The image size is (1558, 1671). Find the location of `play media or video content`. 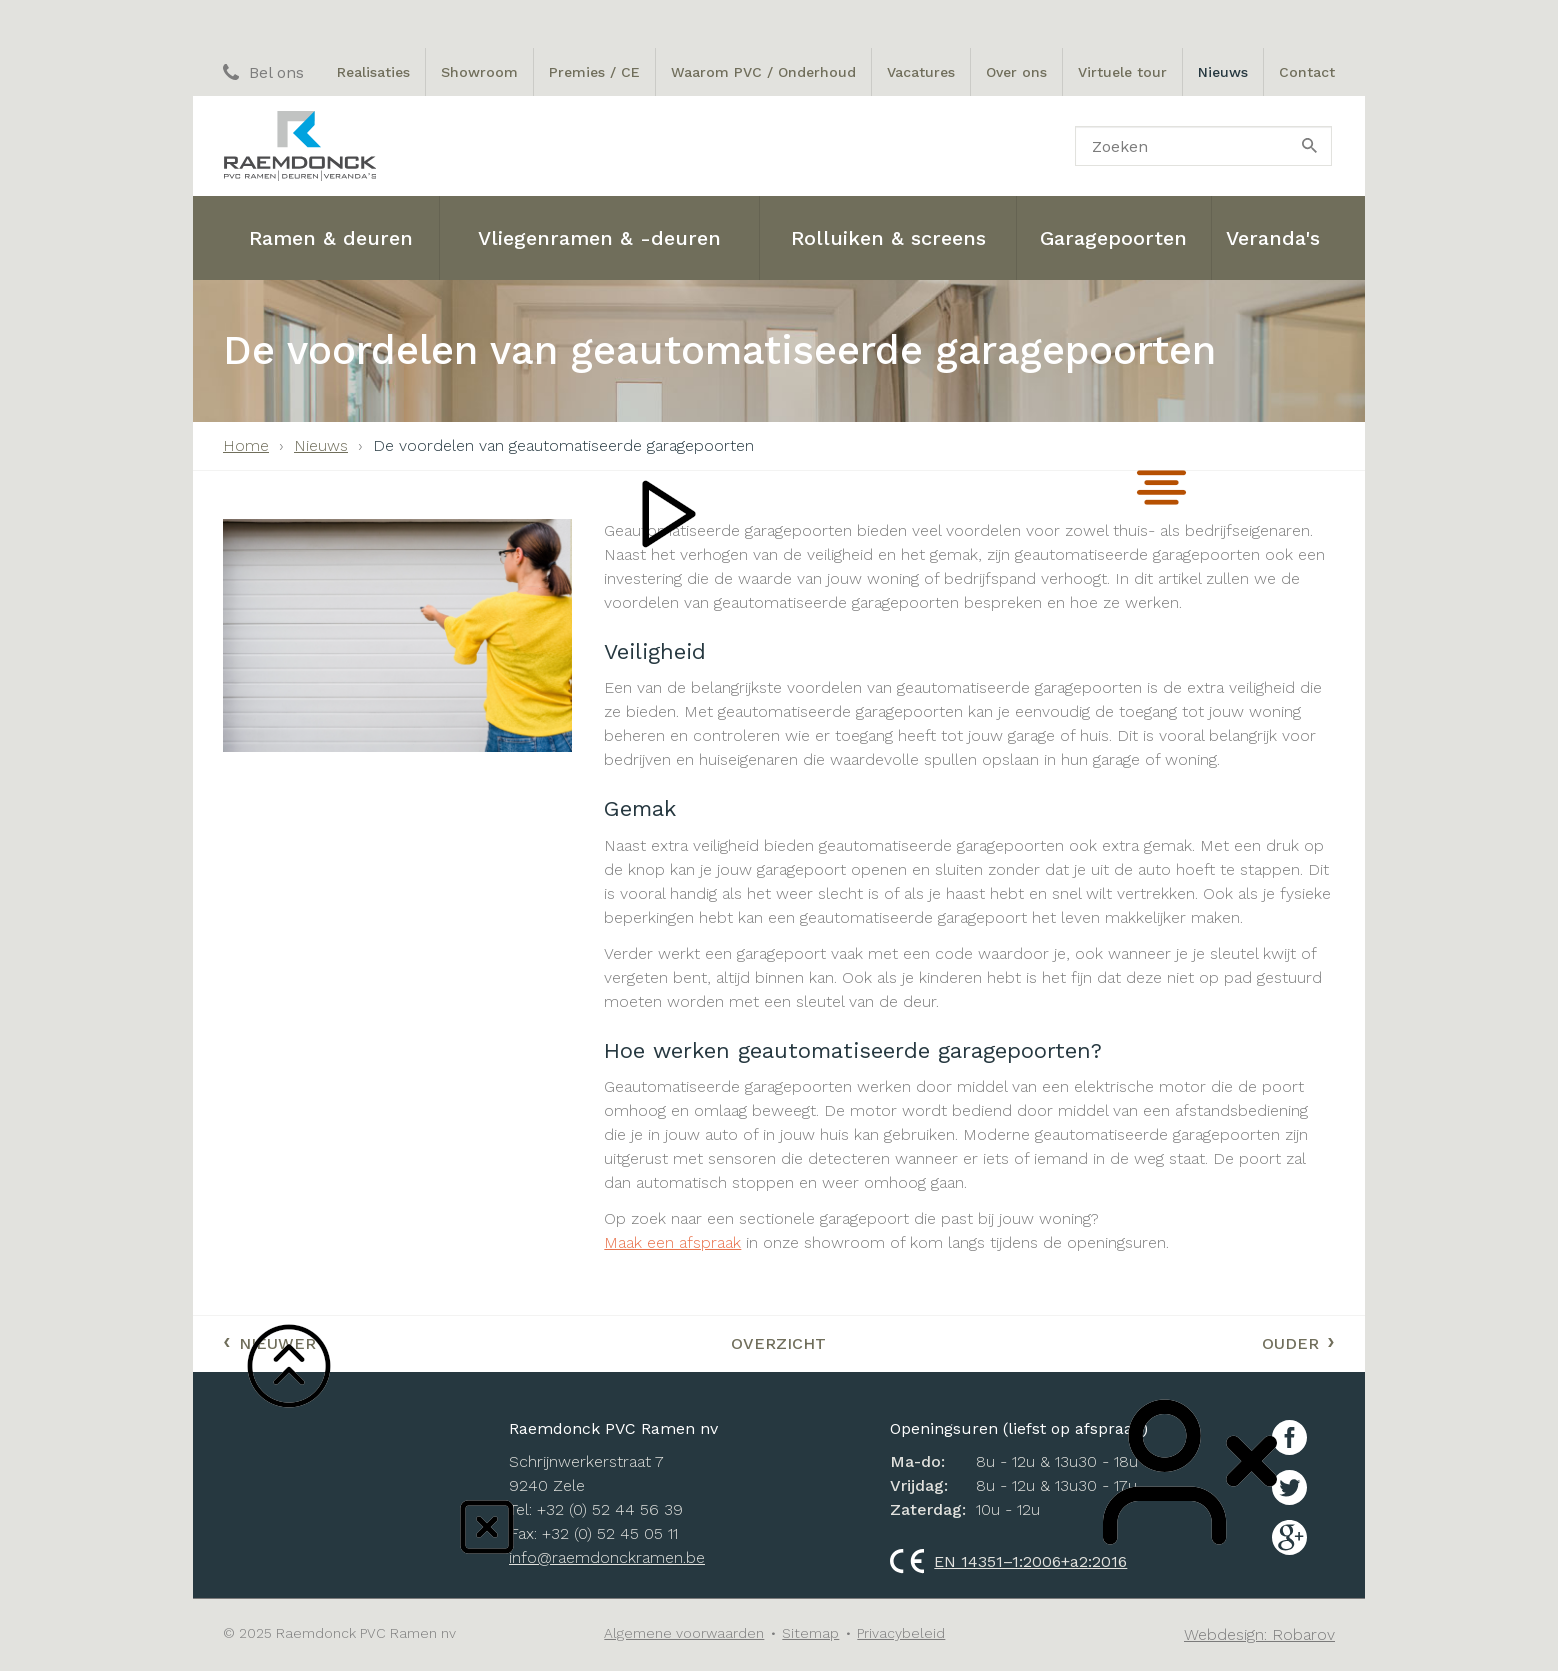

play media or video content is located at coordinates (669, 514).